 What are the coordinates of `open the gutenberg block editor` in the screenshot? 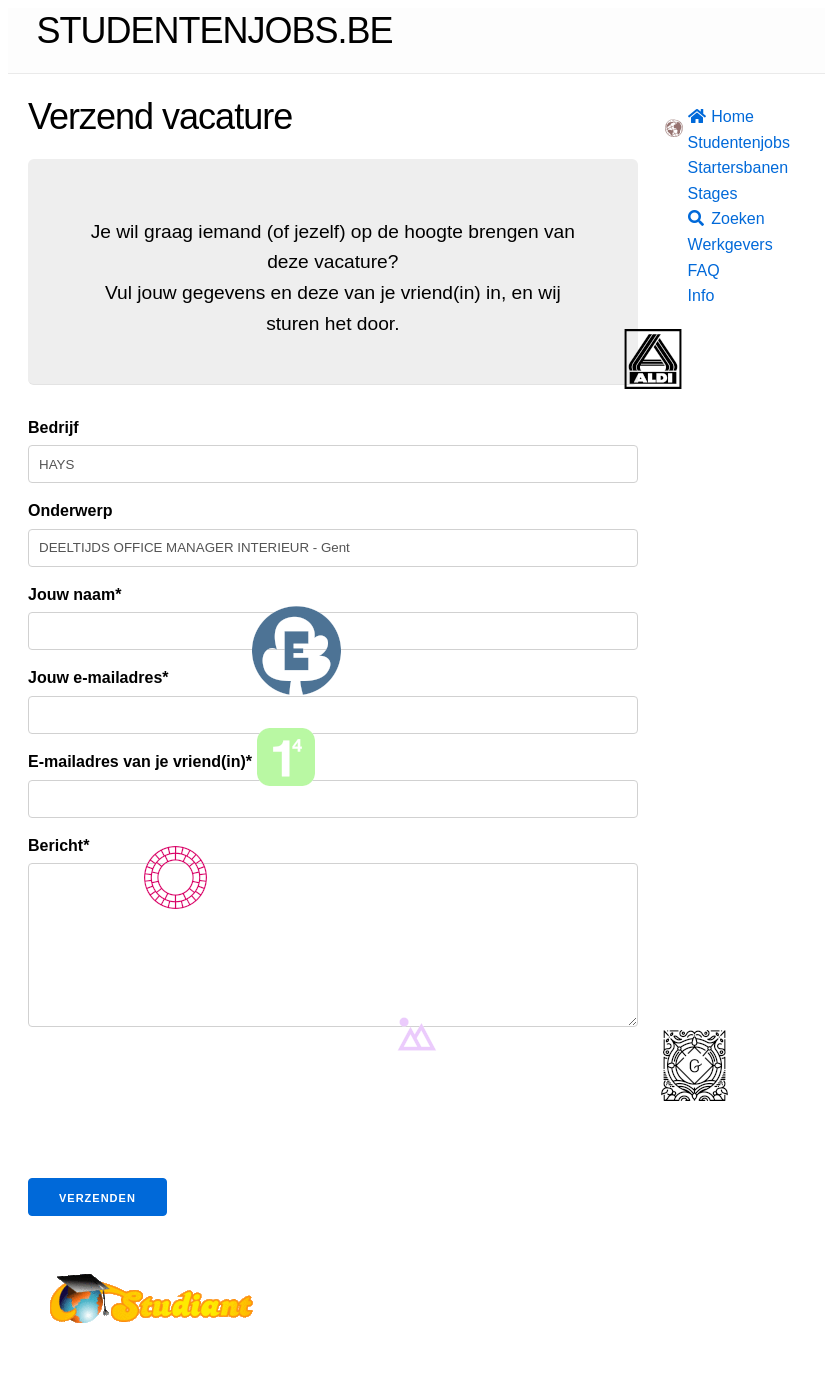 It's located at (694, 1065).